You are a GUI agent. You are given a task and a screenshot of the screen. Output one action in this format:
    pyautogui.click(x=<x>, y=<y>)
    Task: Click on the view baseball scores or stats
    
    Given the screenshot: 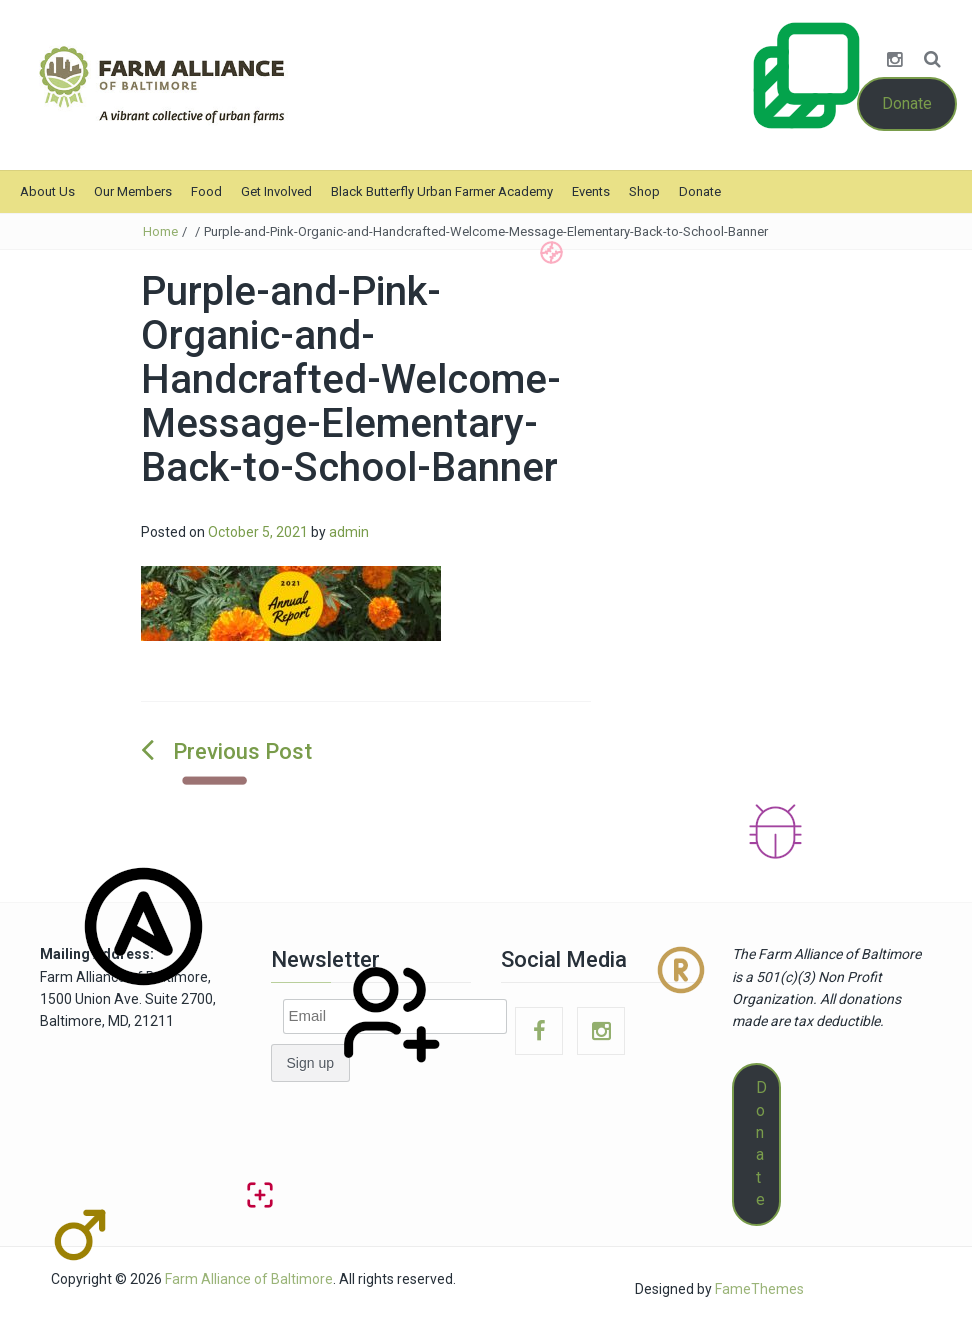 What is the action you would take?
    pyautogui.click(x=551, y=252)
    